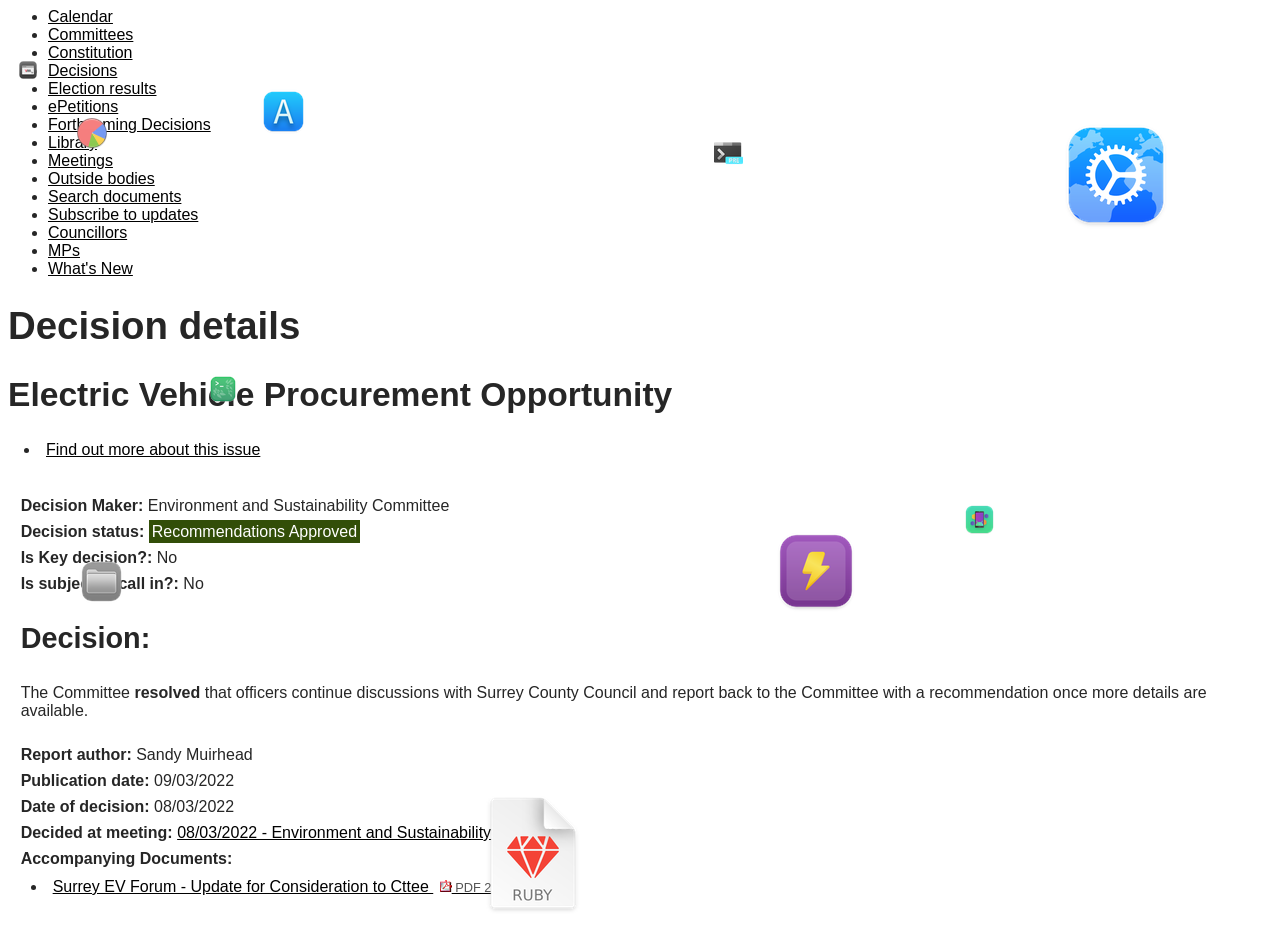  Describe the element at coordinates (728, 152) in the screenshot. I see `open windows terminal preview app` at that location.